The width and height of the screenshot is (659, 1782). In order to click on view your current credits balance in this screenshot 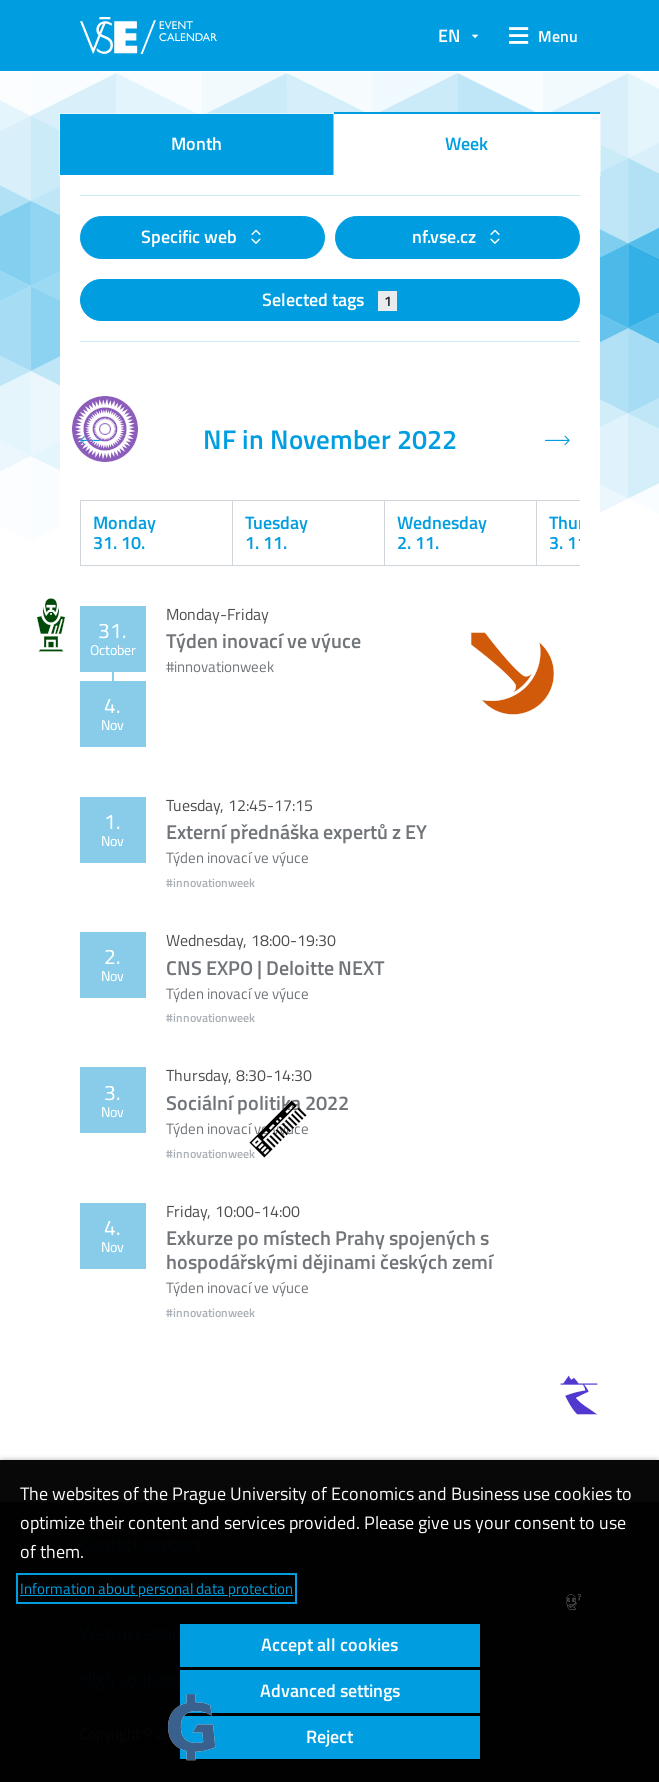, I will do `click(191, 1727)`.